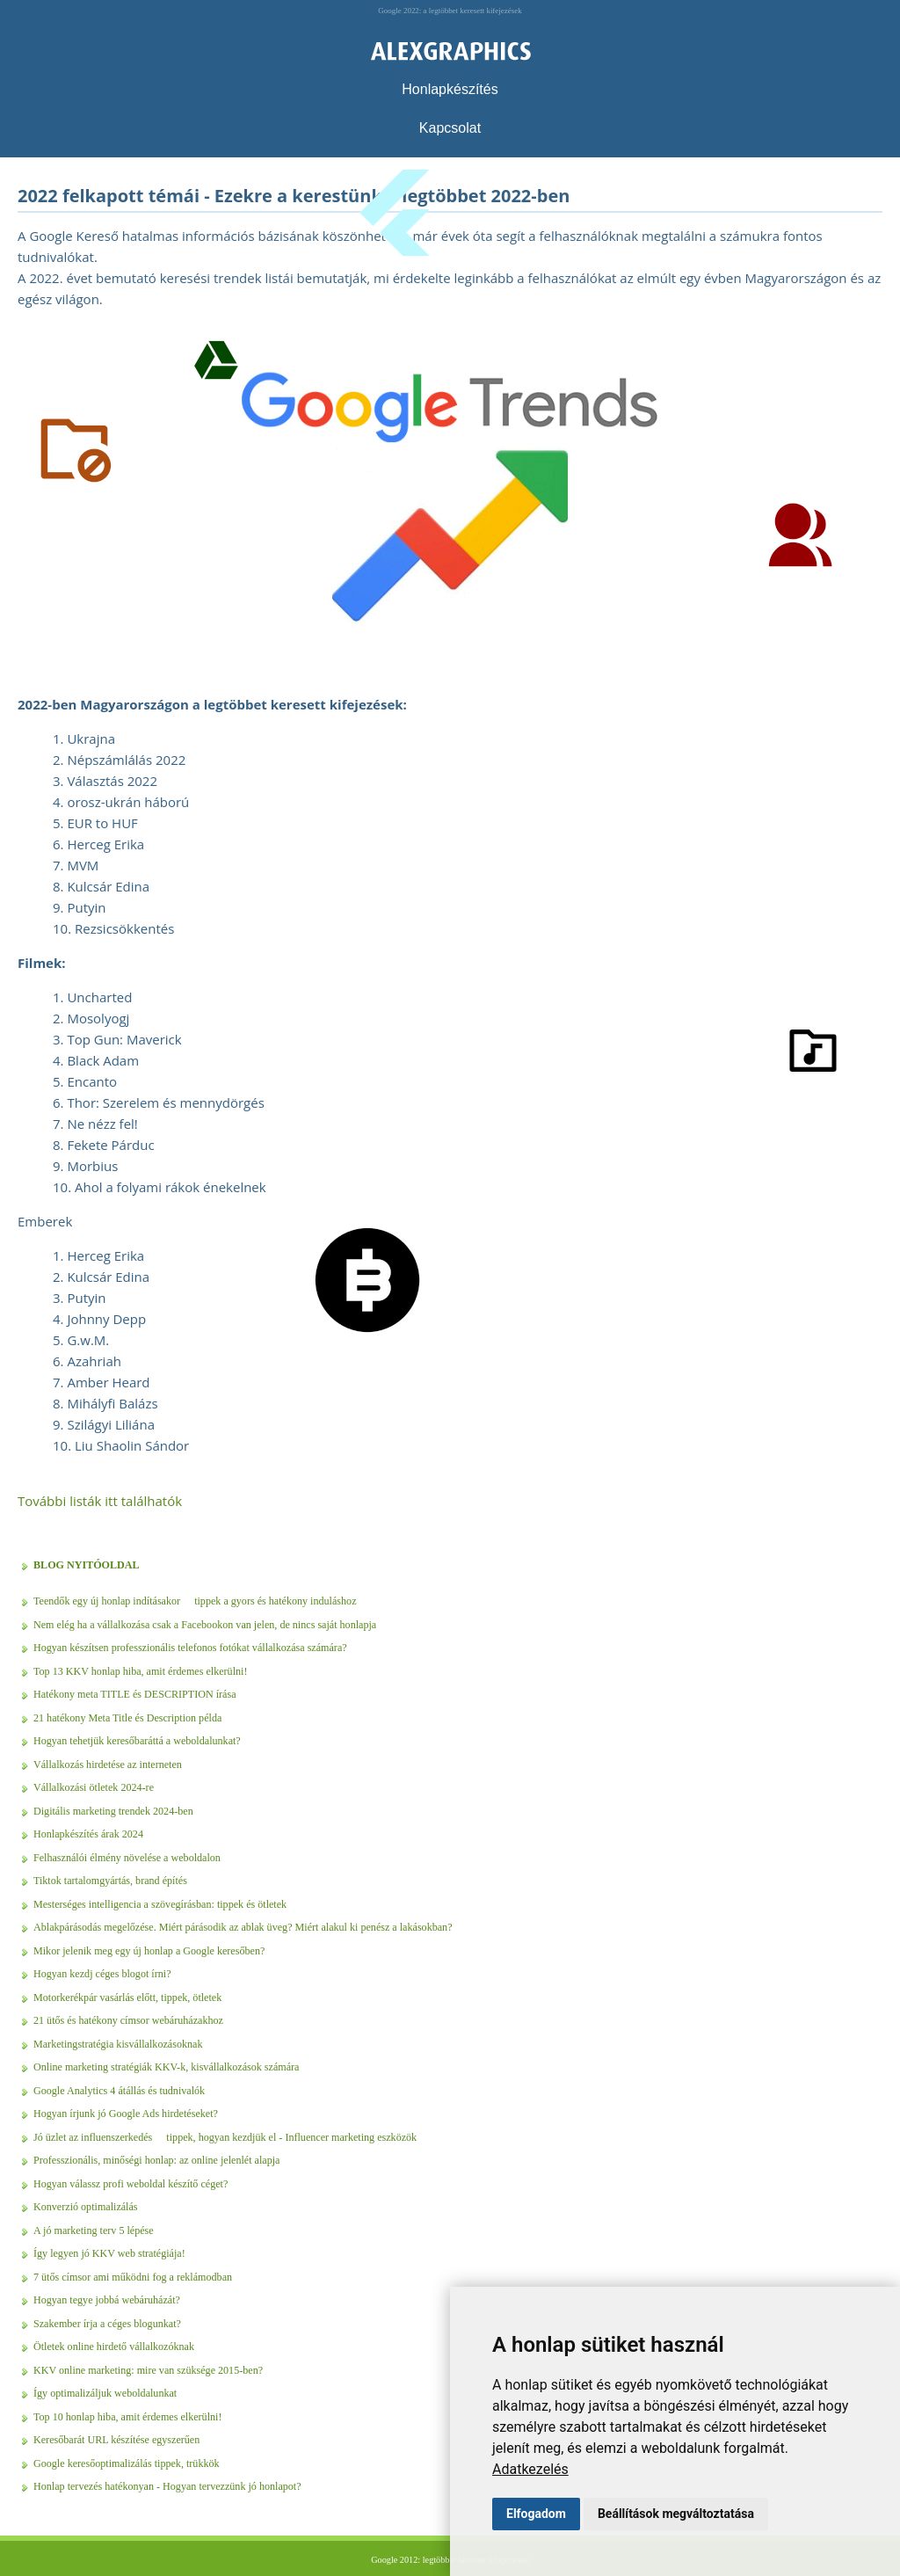  Describe the element at coordinates (813, 1051) in the screenshot. I see `open your music folder` at that location.